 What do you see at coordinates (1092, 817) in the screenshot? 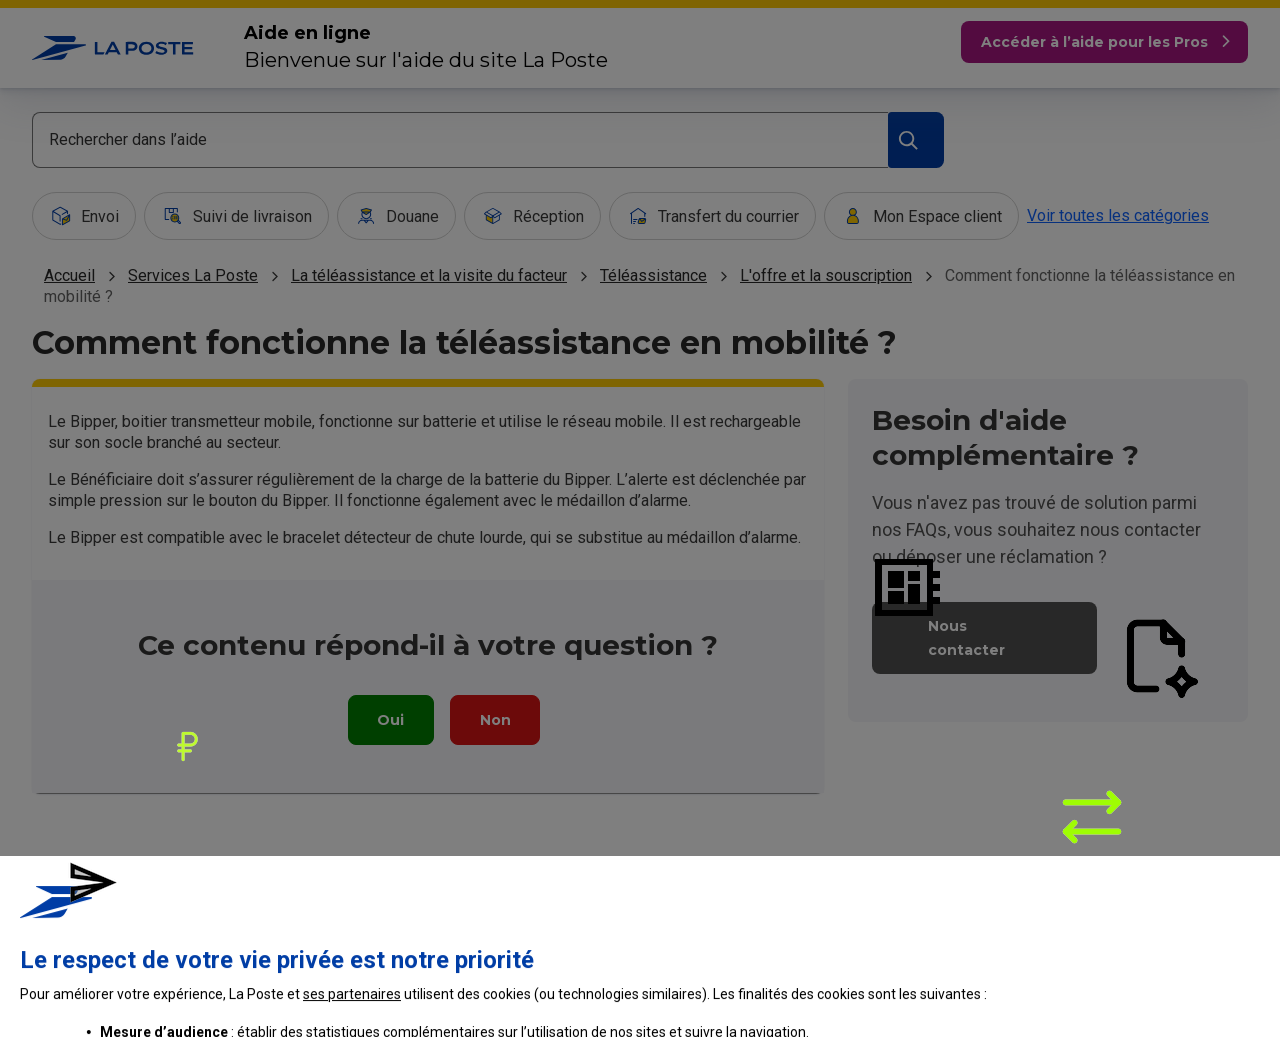
I see `swap or exchange items` at bounding box center [1092, 817].